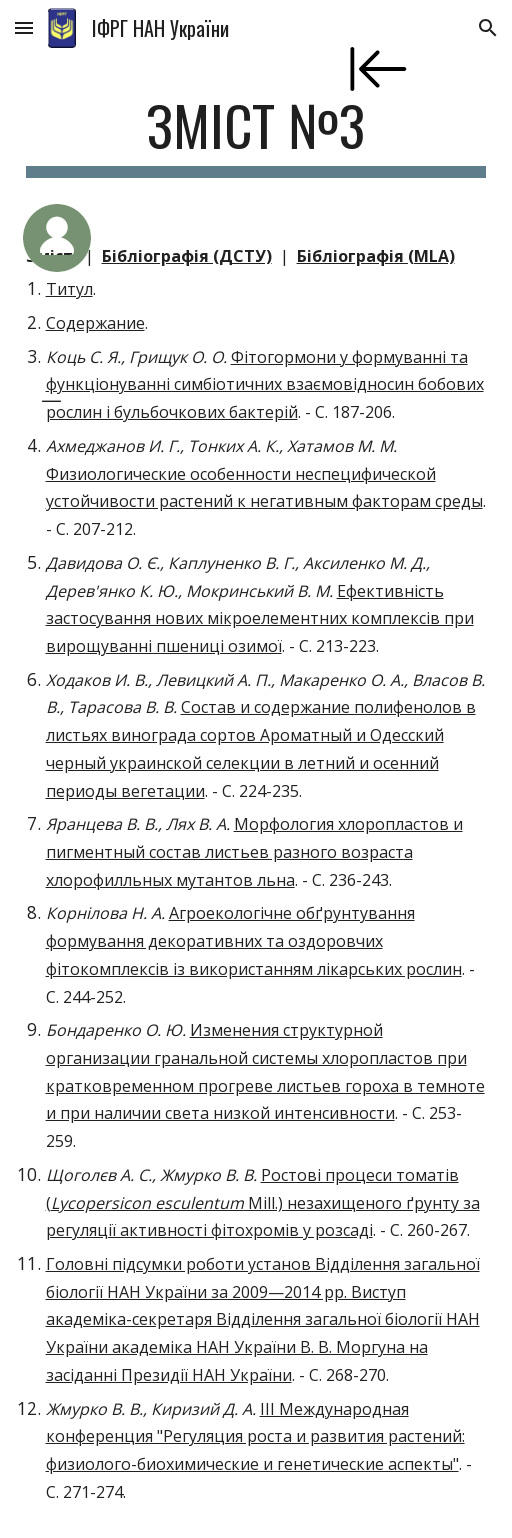 The image size is (512, 1538). I want to click on skip to the beginning of a track or playlist, so click(377, 69).